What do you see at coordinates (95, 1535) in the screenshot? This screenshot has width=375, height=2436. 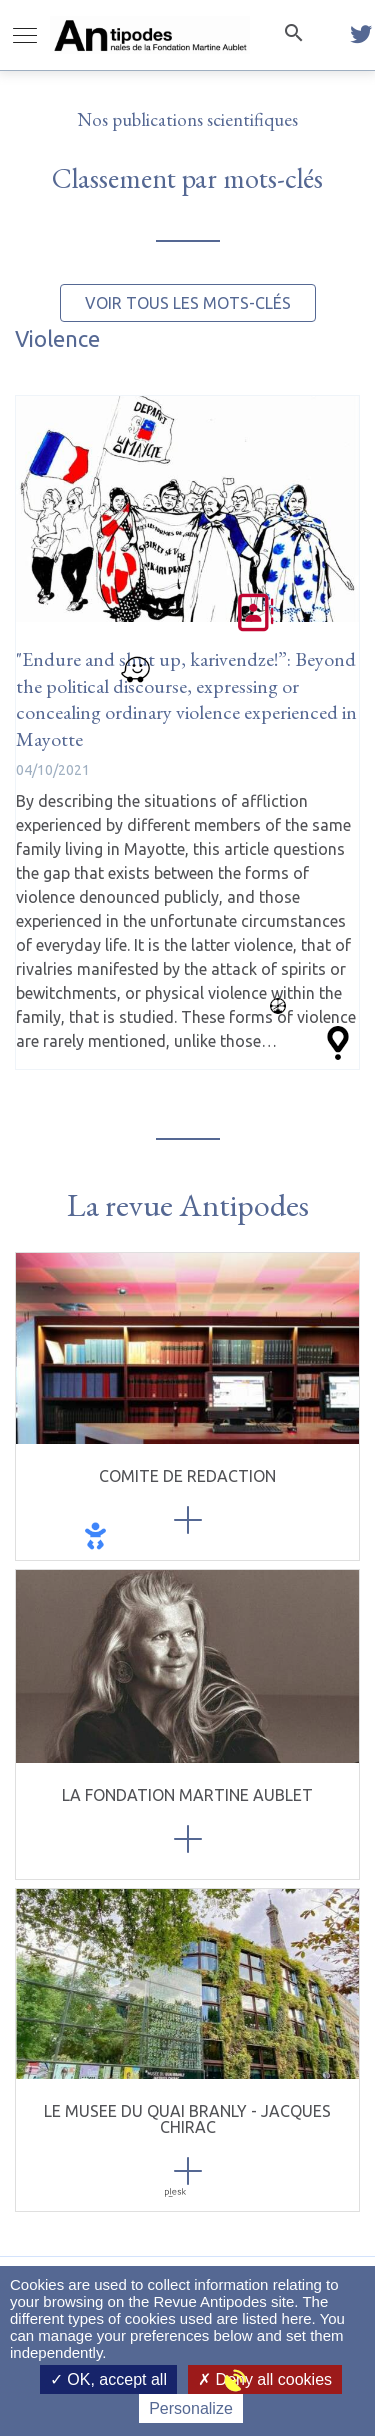 I see `access baby or infant-related features` at bounding box center [95, 1535].